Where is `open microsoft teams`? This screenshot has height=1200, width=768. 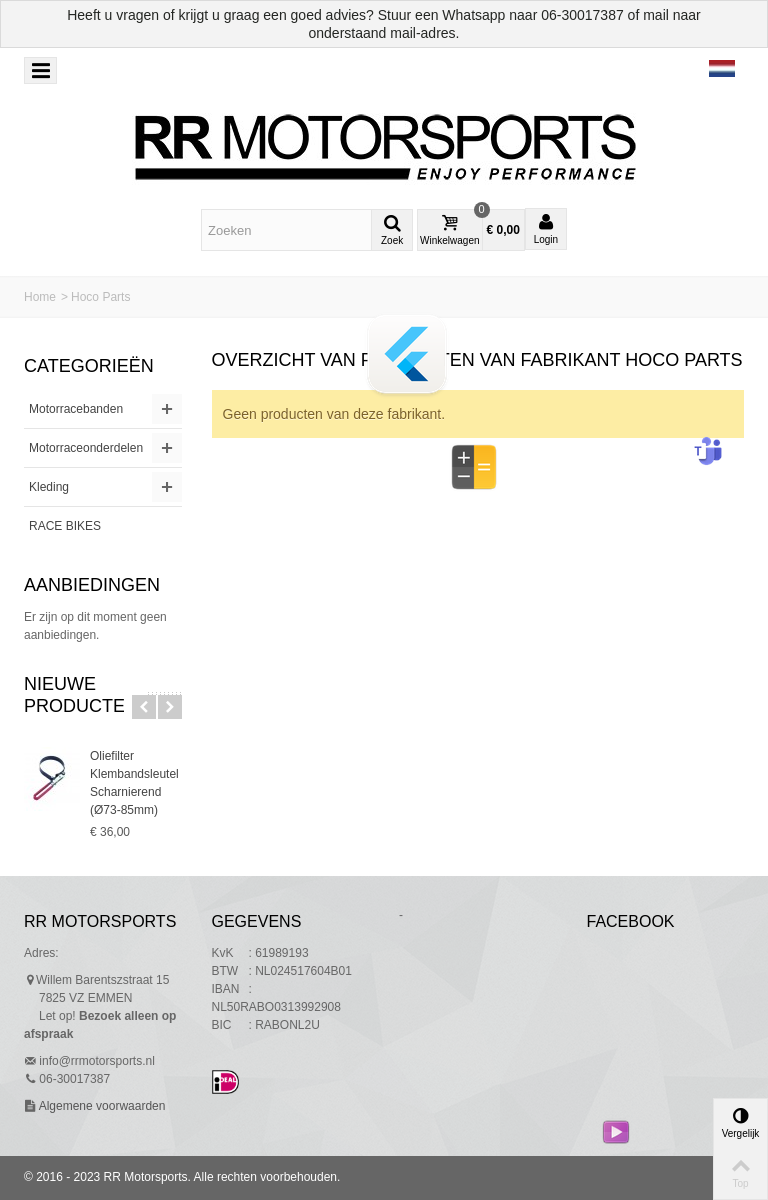 open microsoft teams is located at coordinates (706, 451).